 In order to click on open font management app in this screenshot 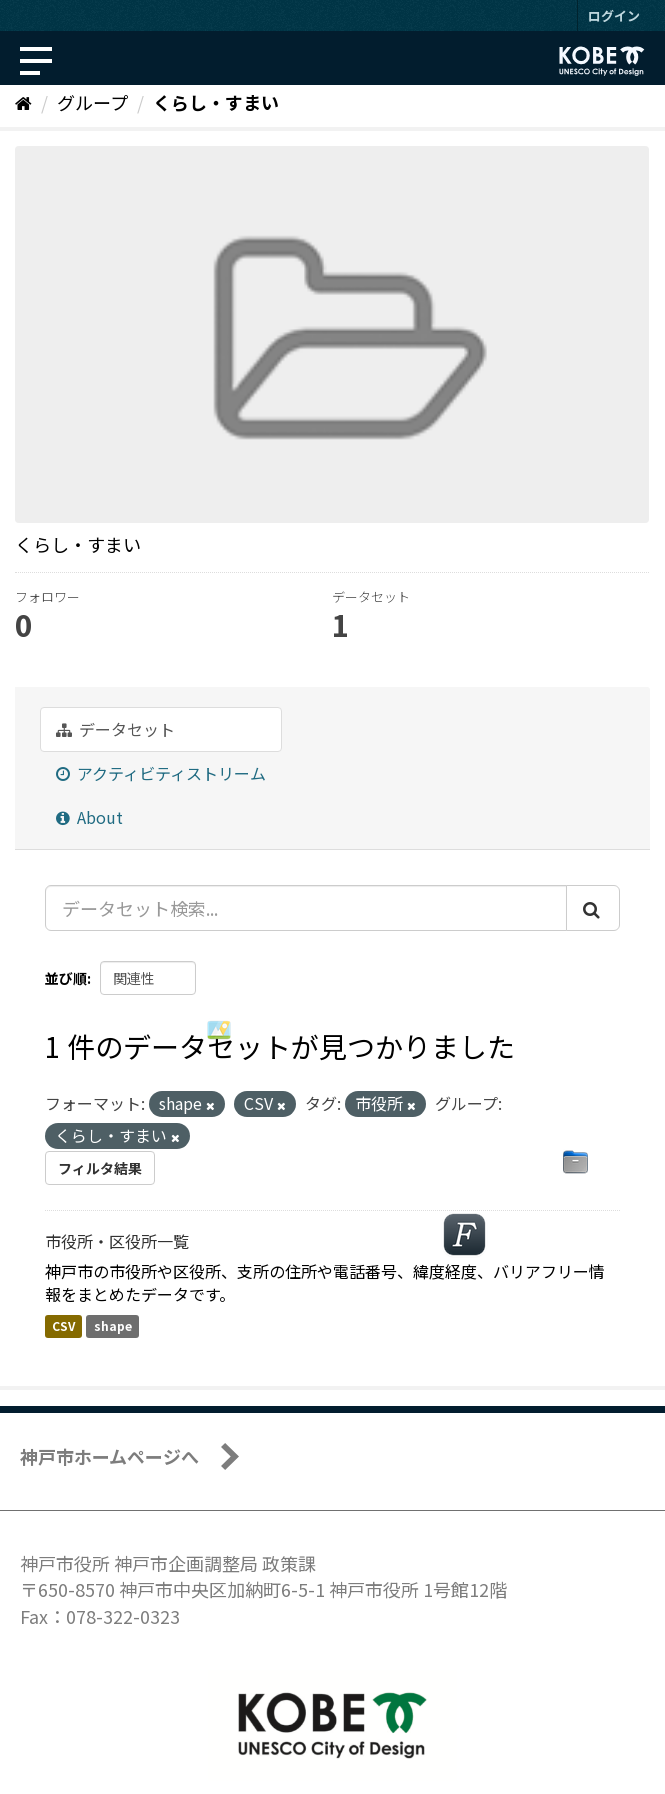, I will do `click(464, 1234)`.